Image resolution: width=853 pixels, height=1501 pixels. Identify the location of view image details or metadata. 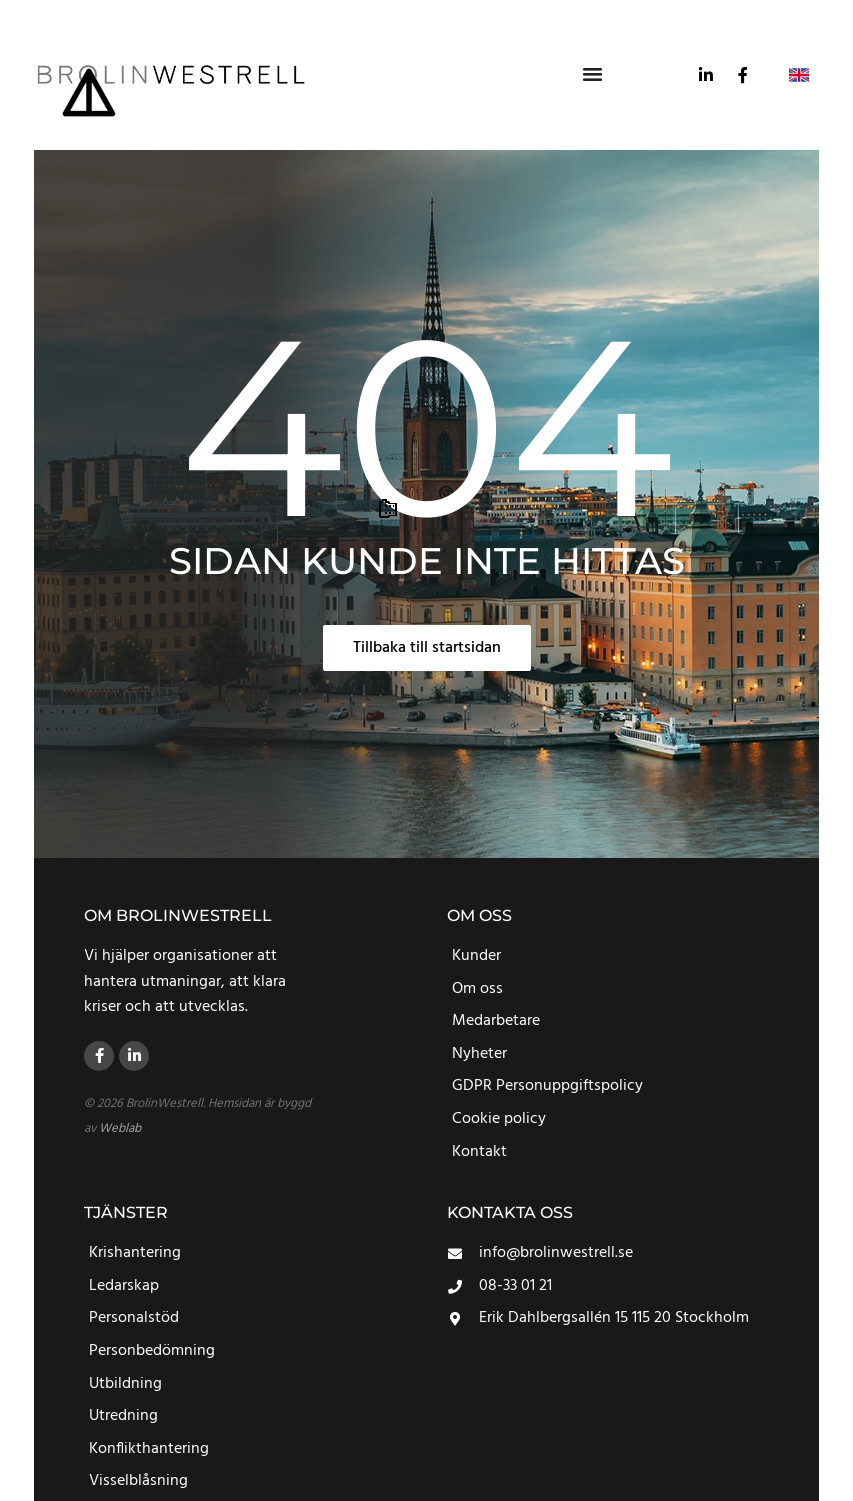
(89, 91).